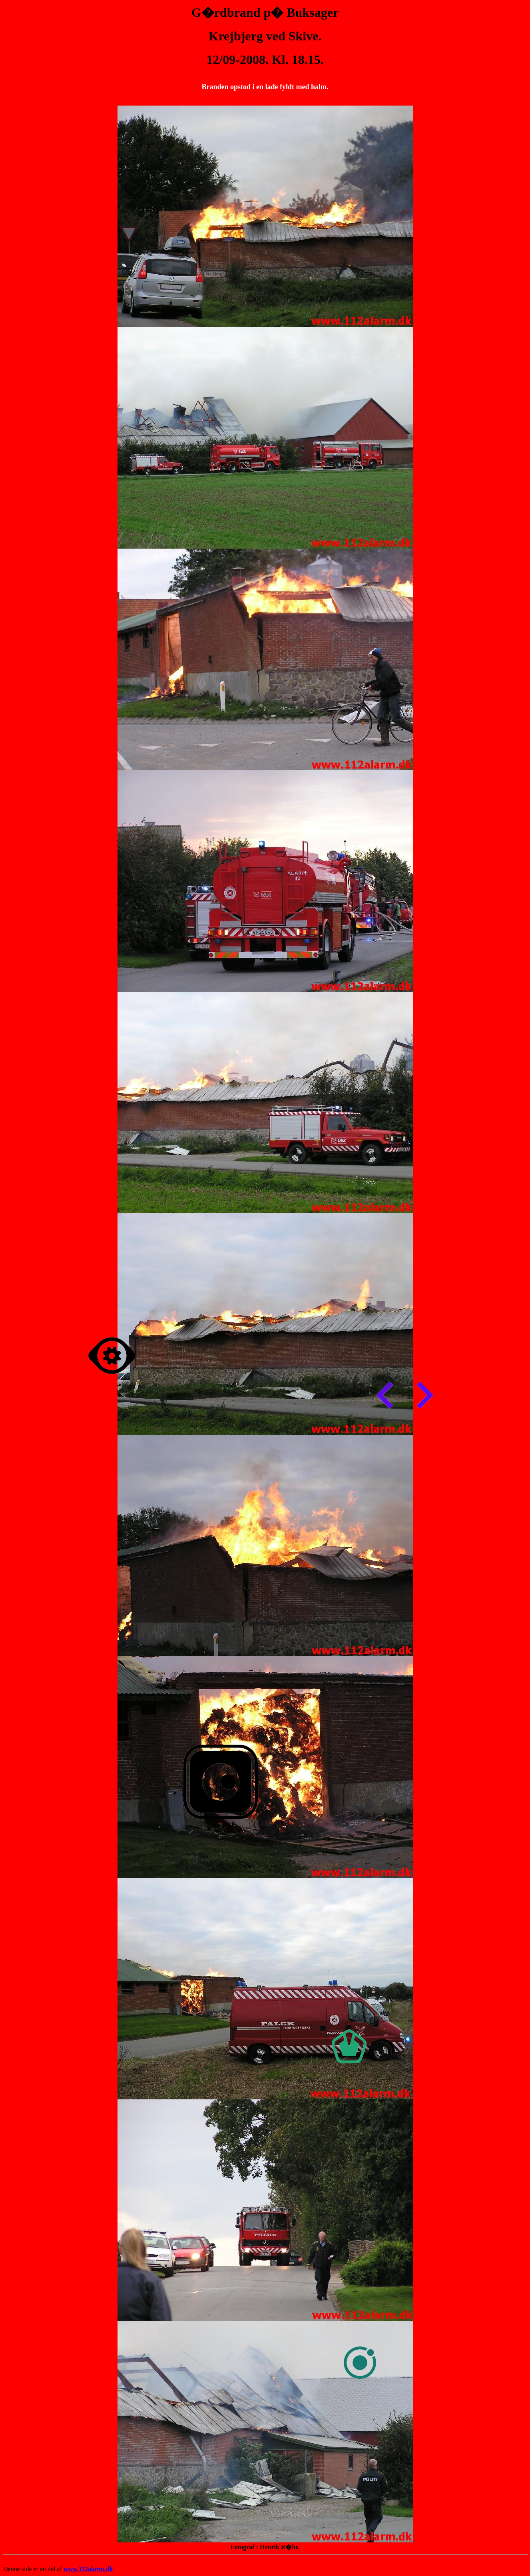 This screenshot has height=2576, width=530. I want to click on view or edit source code, so click(405, 1395).